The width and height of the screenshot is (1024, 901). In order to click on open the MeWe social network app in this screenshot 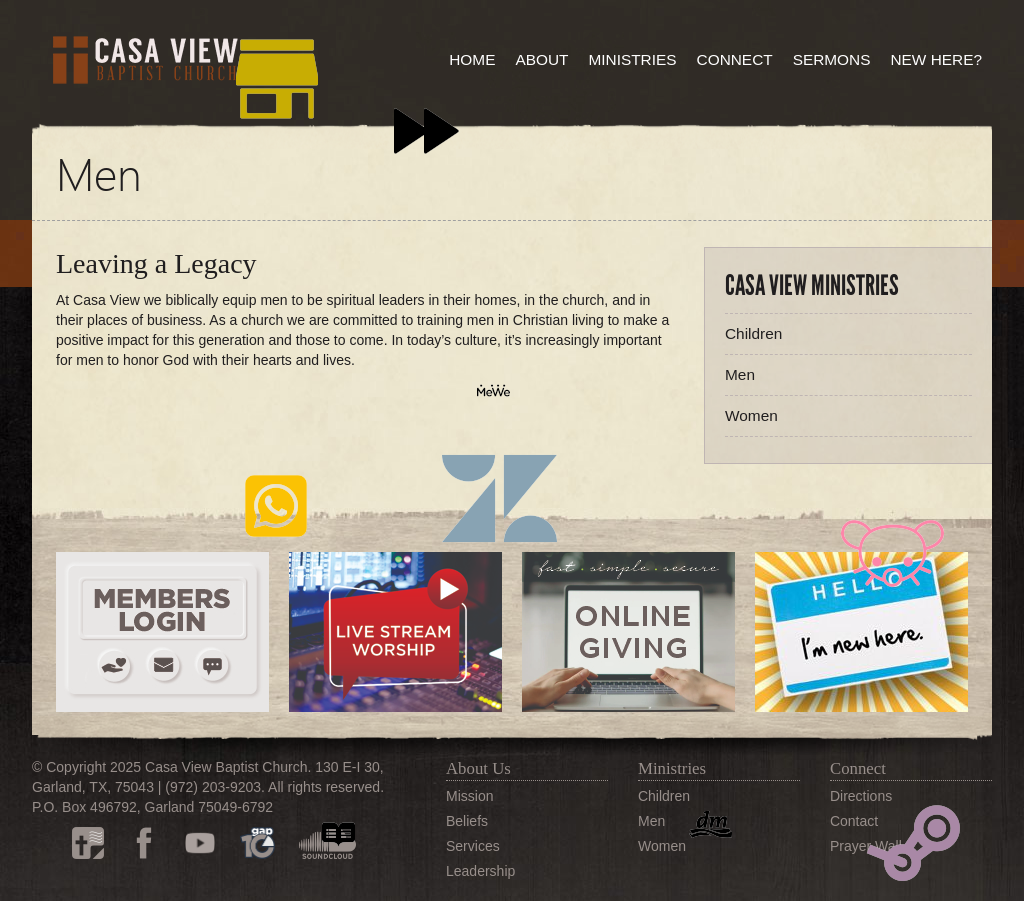, I will do `click(493, 390)`.